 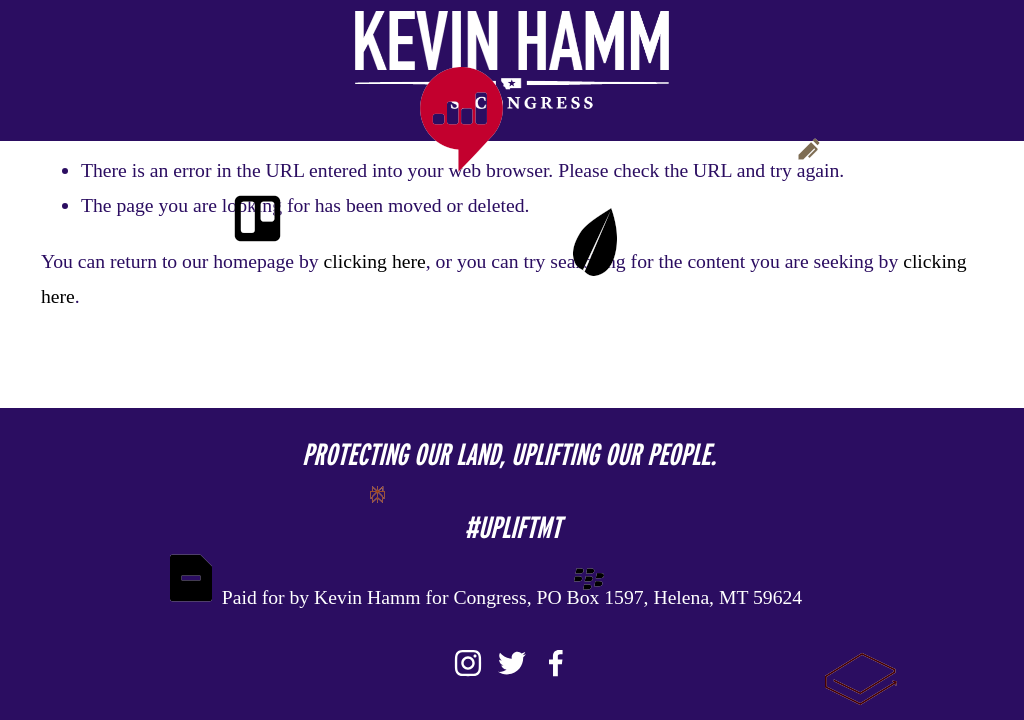 What do you see at coordinates (461, 119) in the screenshot?
I see `open Redash dashboard` at bounding box center [461, 119].